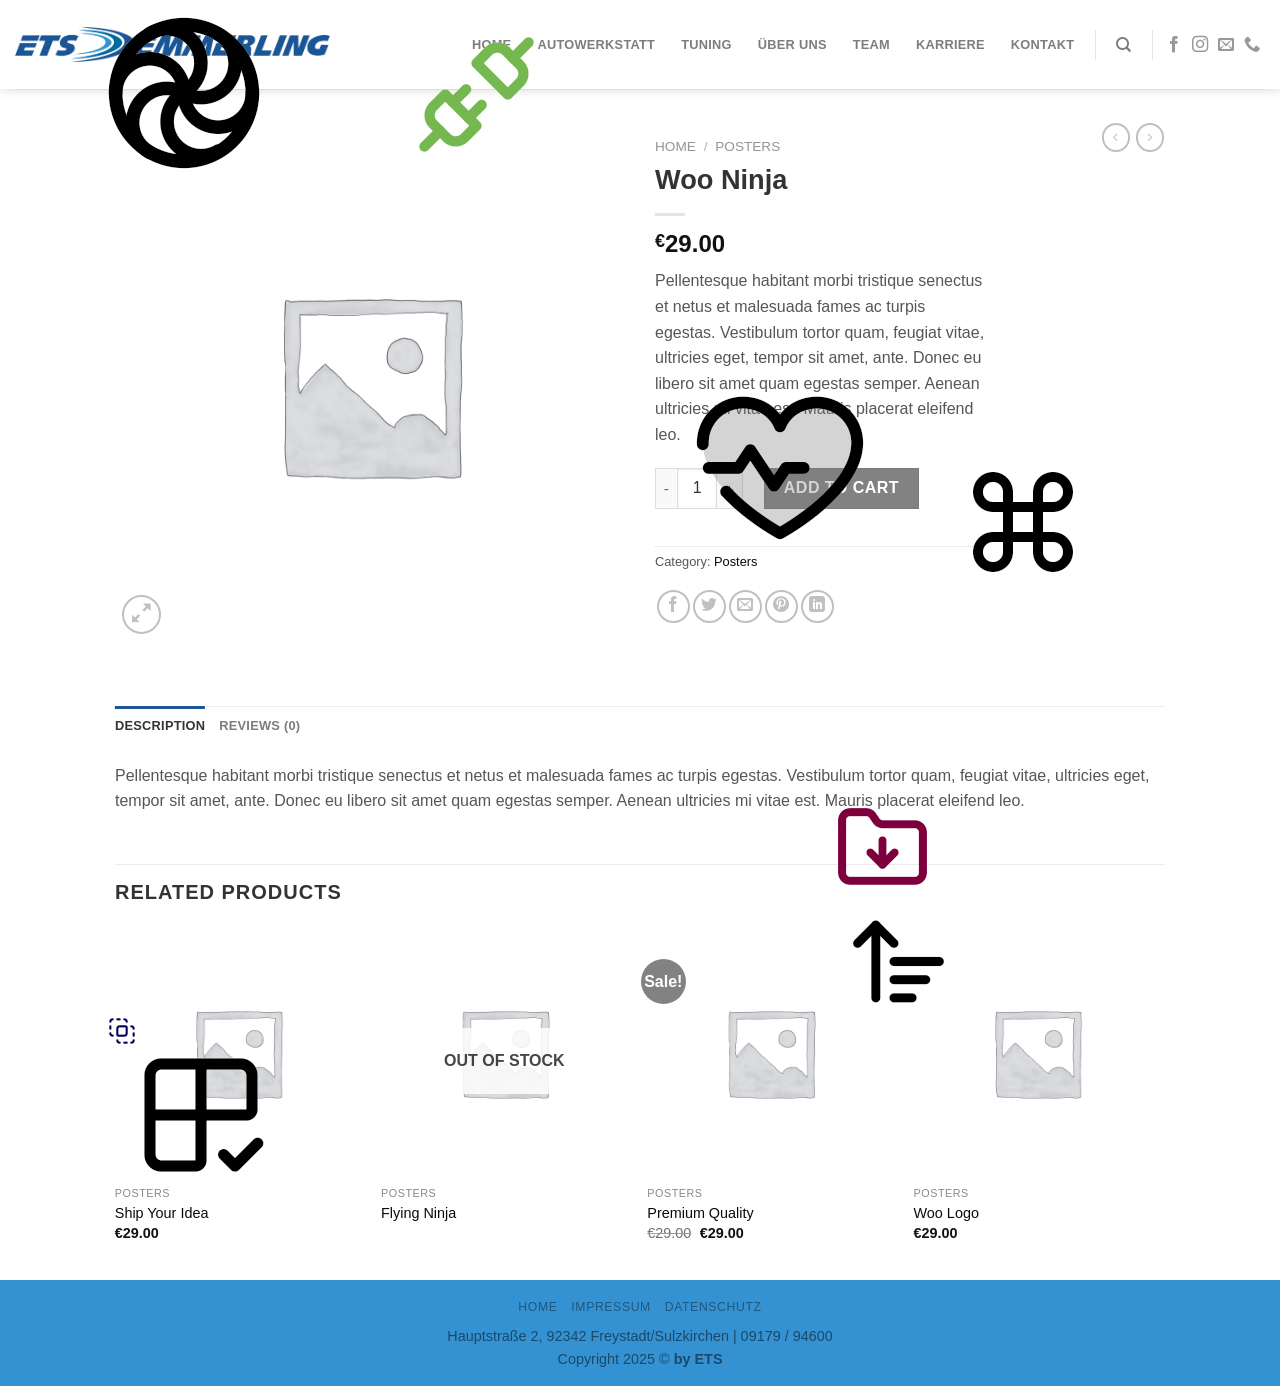 Image resolution: width=1280 pixels, height=1386 pixels. I want to click on download to folder, so click(882, 848).